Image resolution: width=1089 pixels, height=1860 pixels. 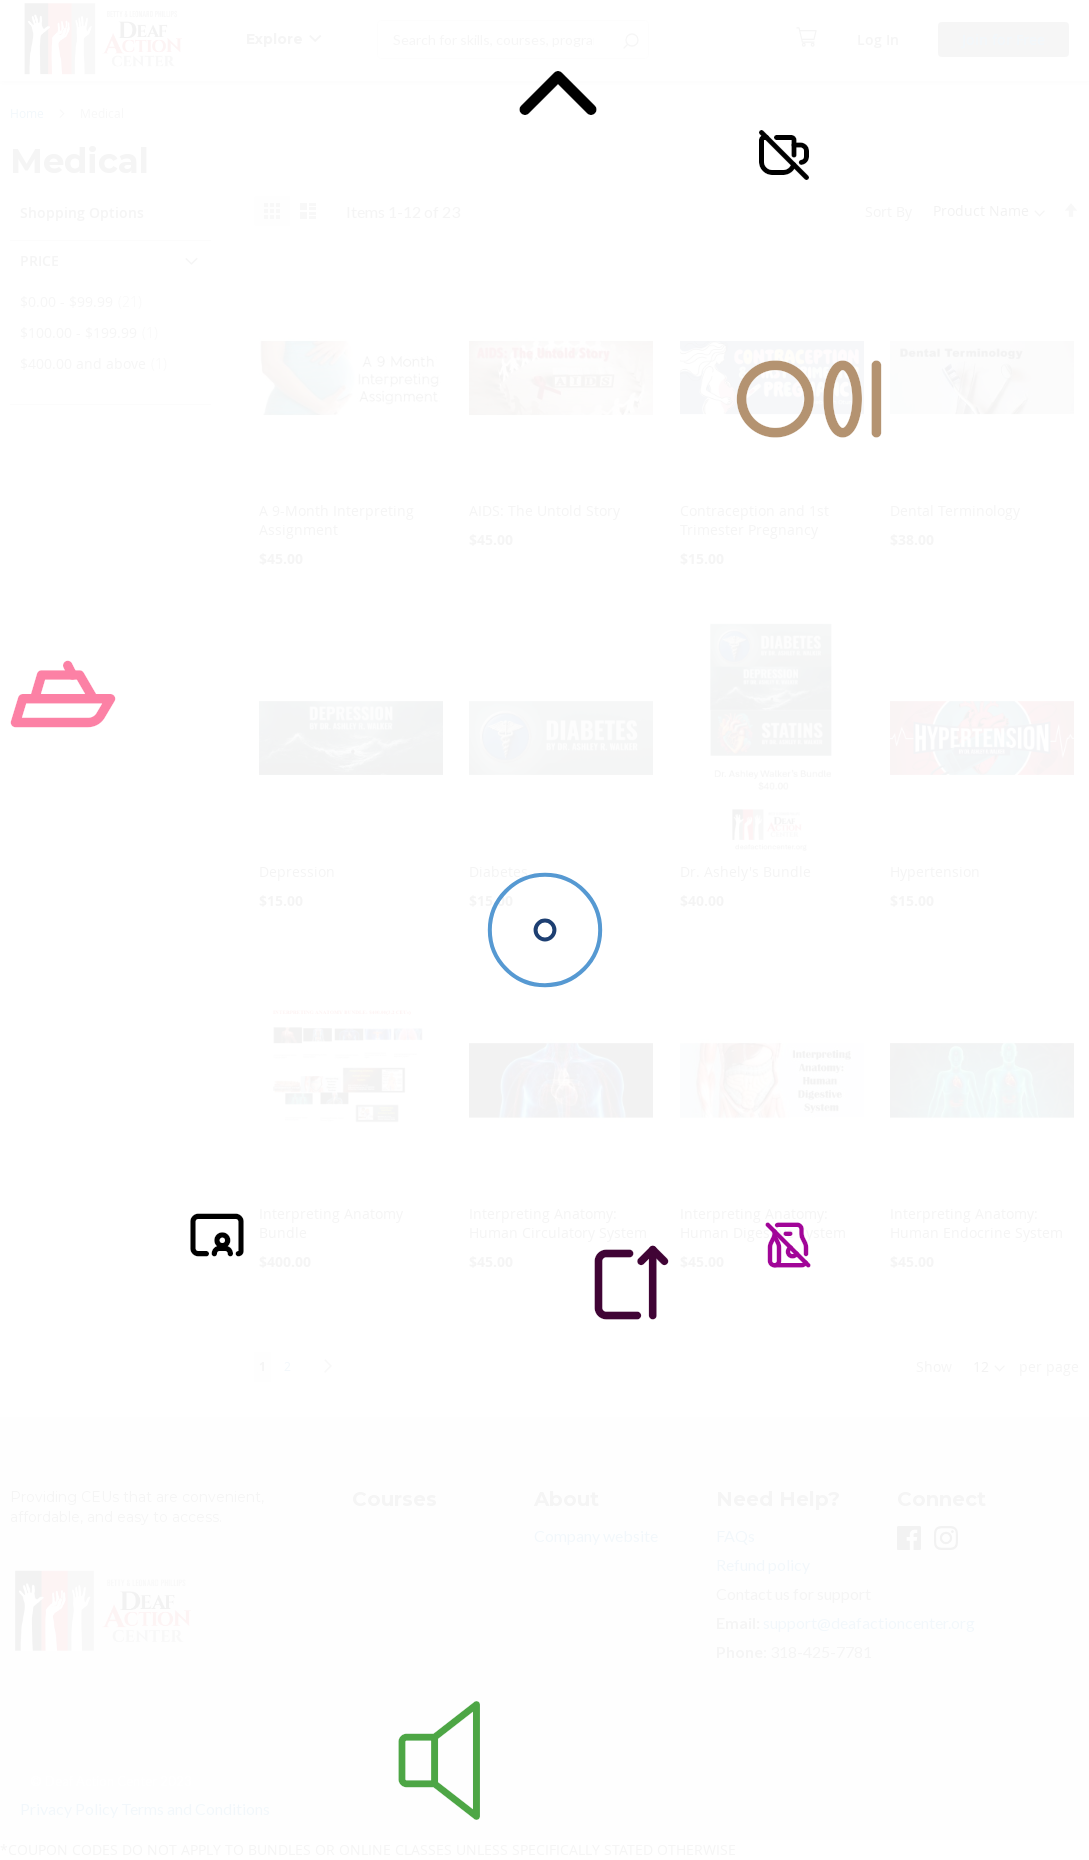 I want to click on mute audio or sound disabled, so click(x=462, y=1760).